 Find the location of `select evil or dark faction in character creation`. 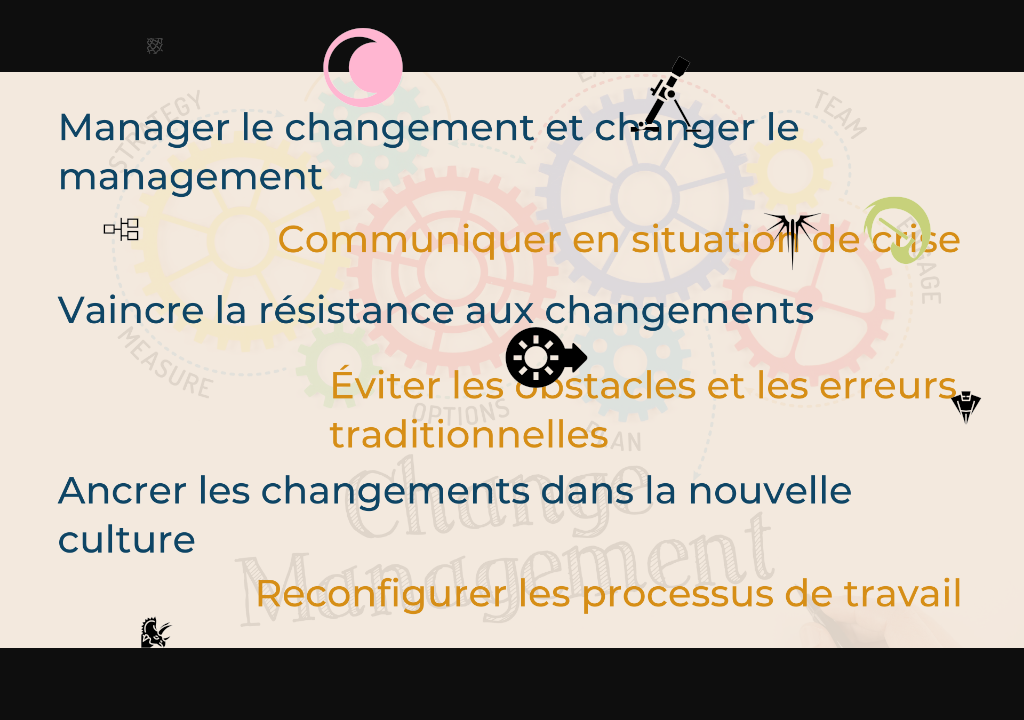

select evil or dark faction in character creation is located at coordinates (792, 241).